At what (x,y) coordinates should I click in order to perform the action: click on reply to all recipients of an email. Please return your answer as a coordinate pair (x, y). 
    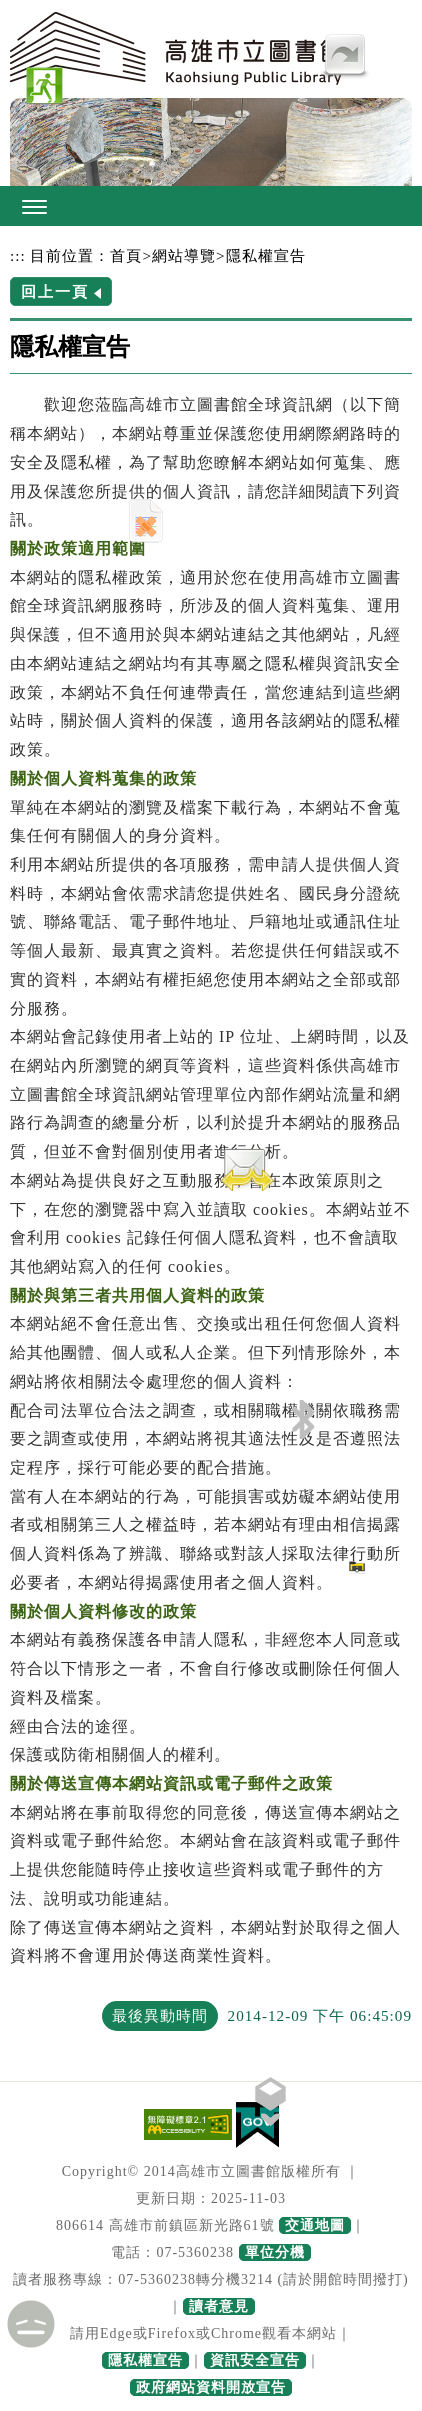
    Looking at the image, I should click on (247, 1165).